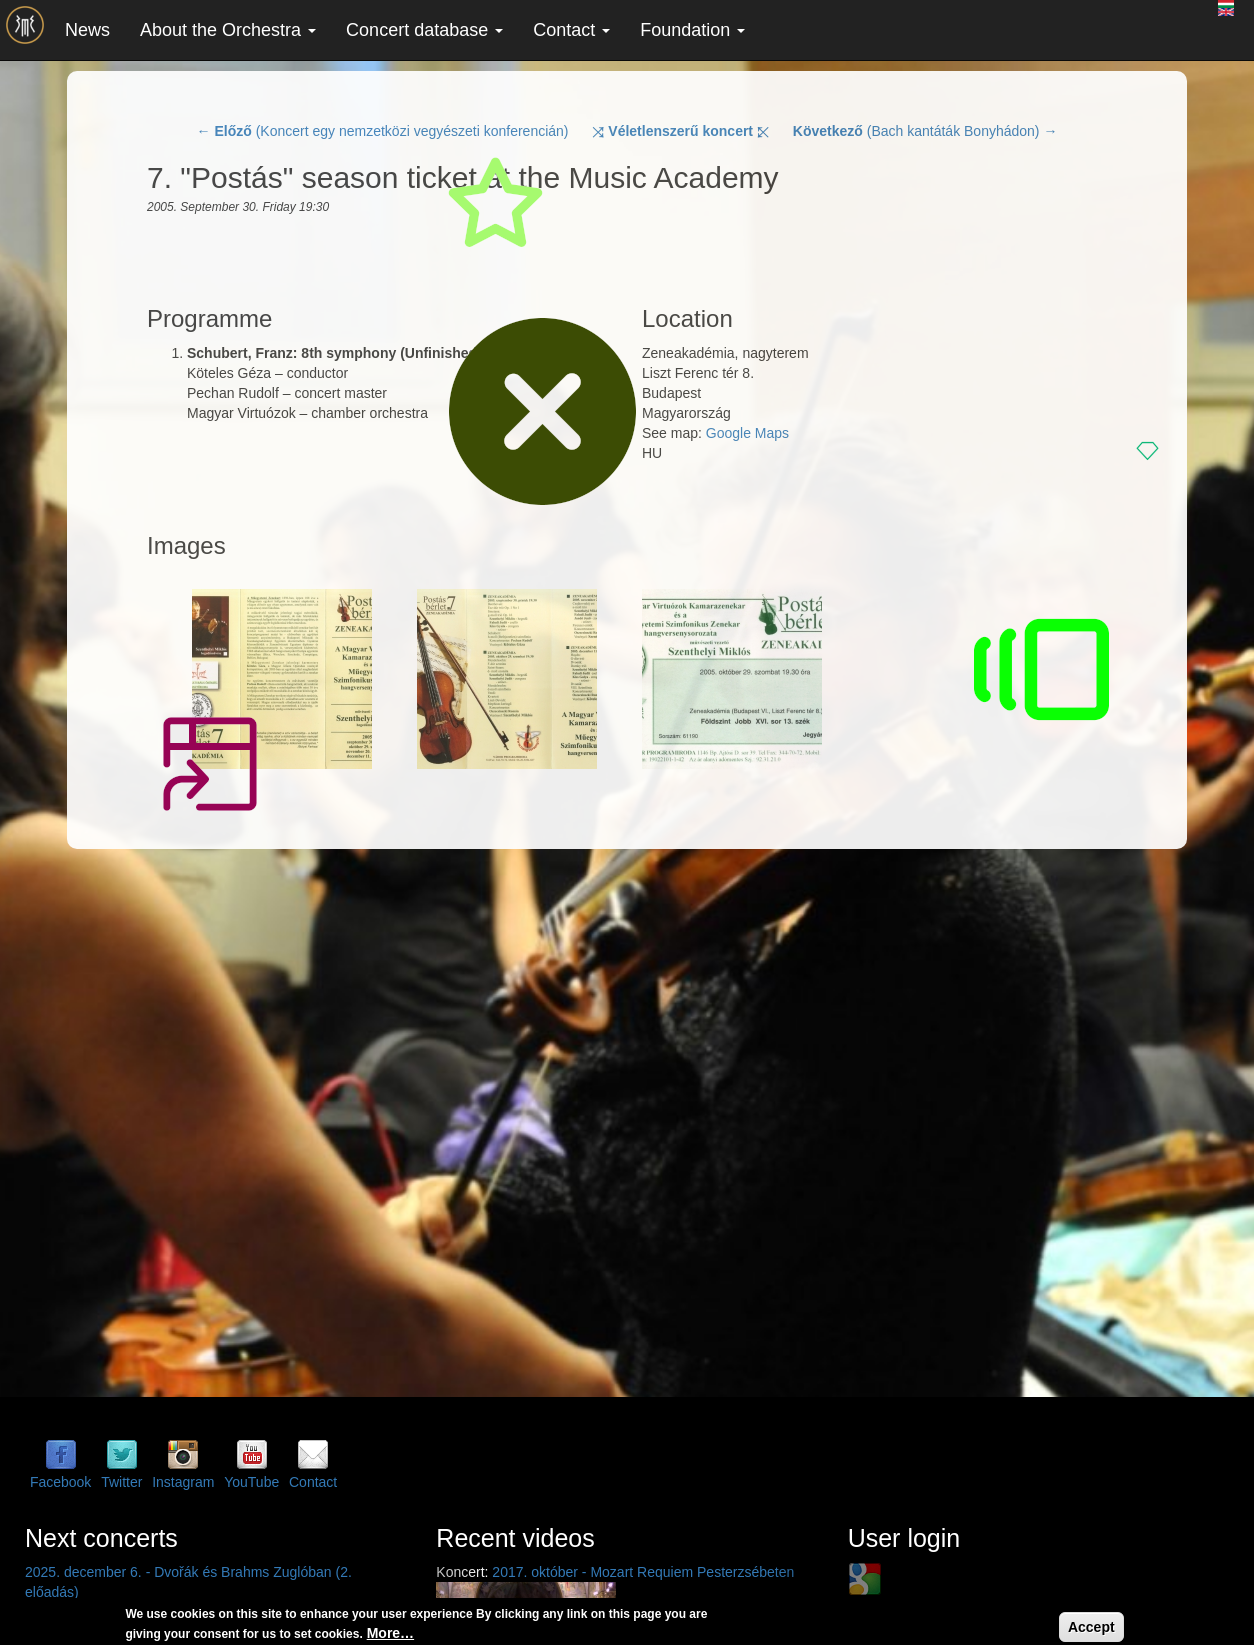 The image size is (1254, 1645). What do you see at coordinates (1147, 450) in the screenshot?
I see `indicates ruby programming language` at bounding box center [1147, 450].